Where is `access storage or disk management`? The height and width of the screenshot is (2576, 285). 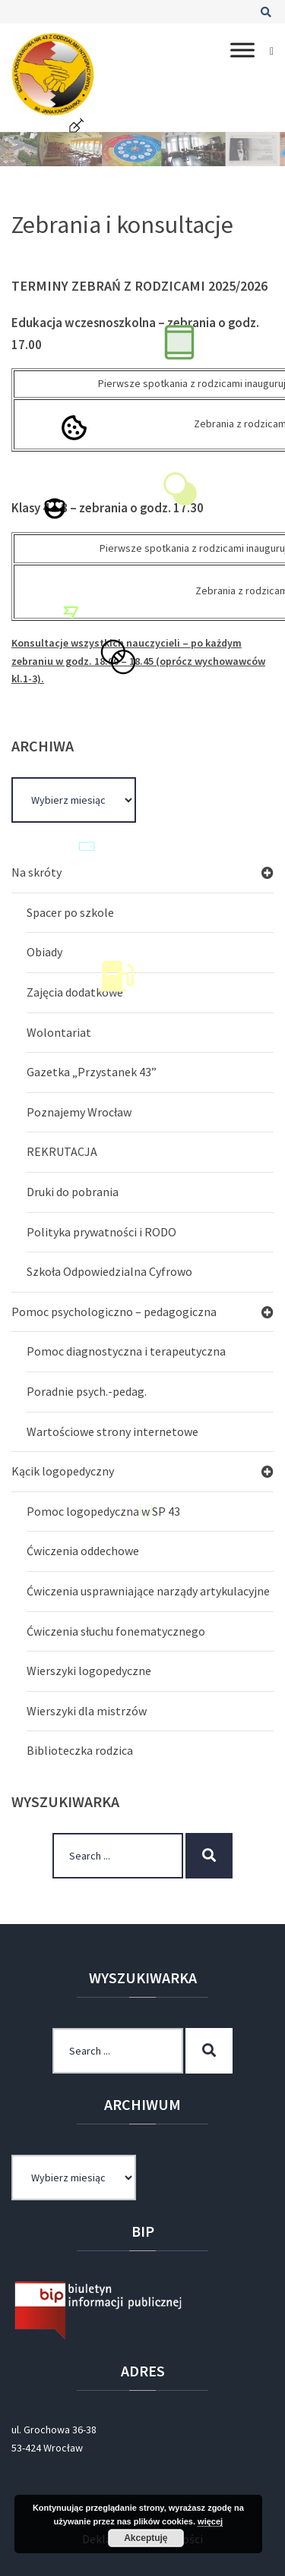 access storage or disk management is located at coordinates (87, 846).